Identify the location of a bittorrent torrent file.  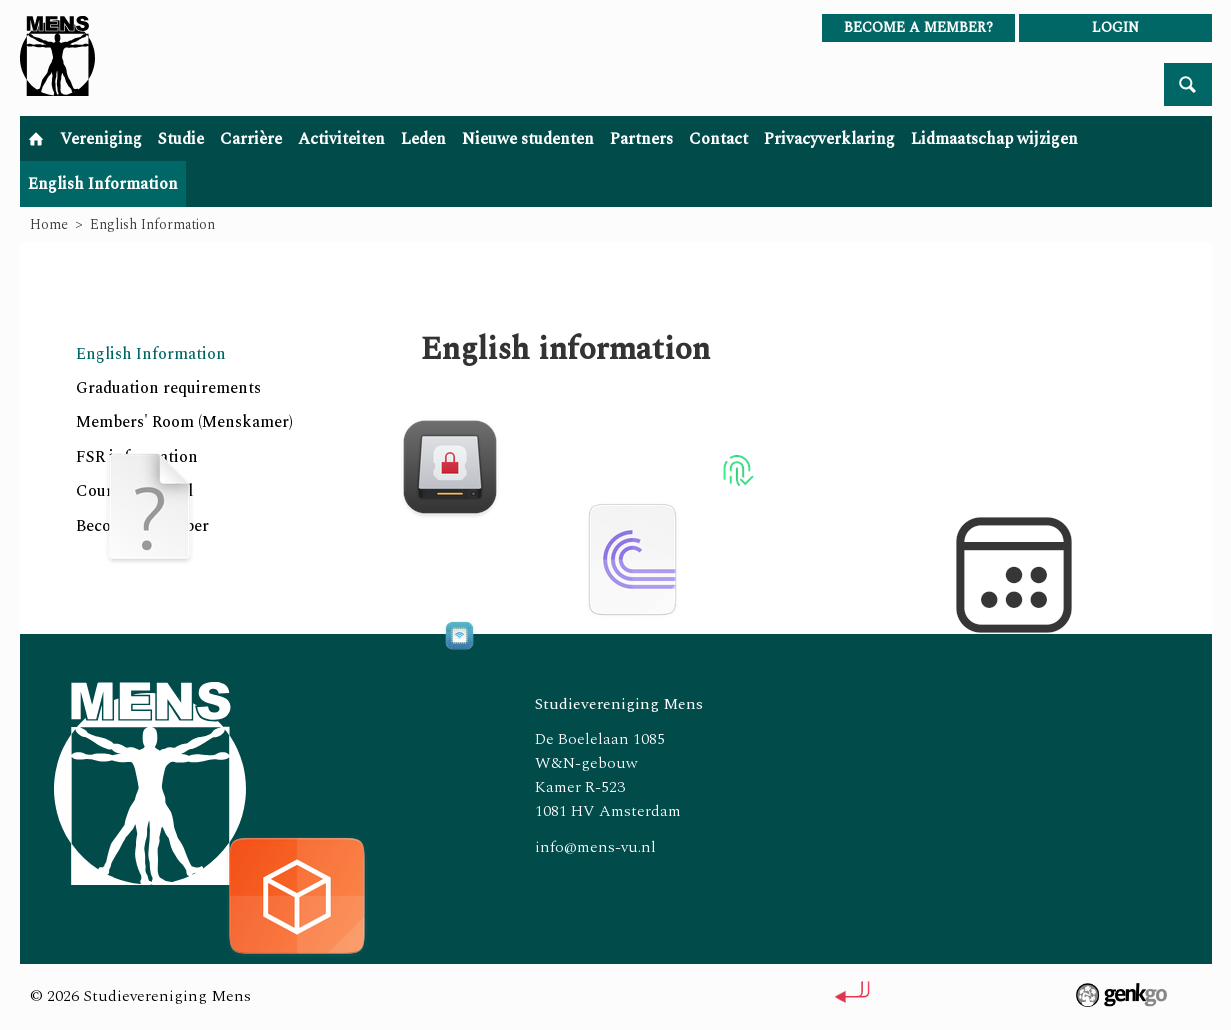
(632, 559).